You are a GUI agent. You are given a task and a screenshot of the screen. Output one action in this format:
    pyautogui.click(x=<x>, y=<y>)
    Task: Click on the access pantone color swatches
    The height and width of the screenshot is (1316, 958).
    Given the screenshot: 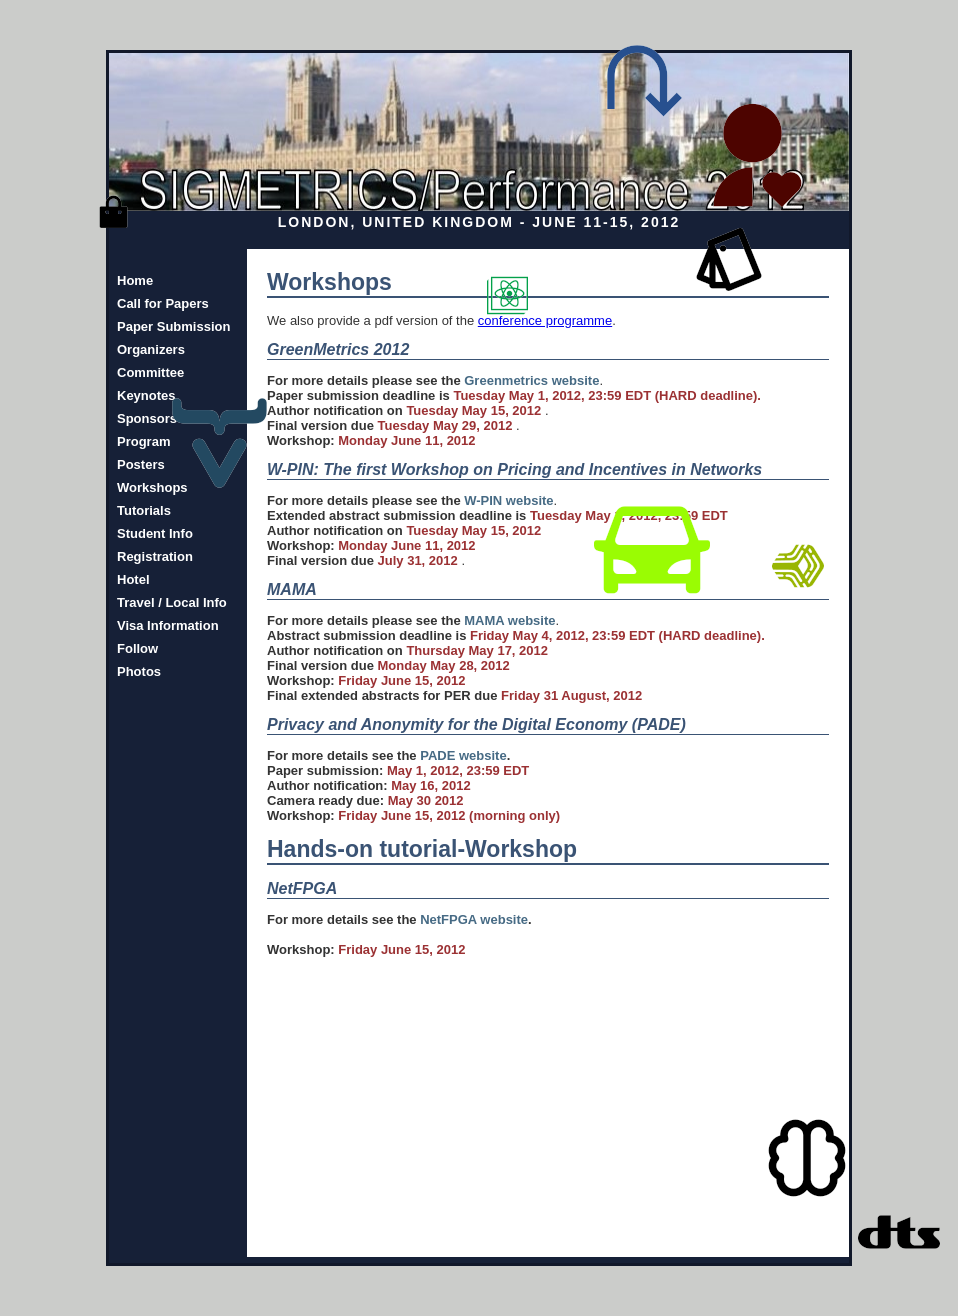 What is the action you would take?
    pyautogui.click(x=728, y=259)
    